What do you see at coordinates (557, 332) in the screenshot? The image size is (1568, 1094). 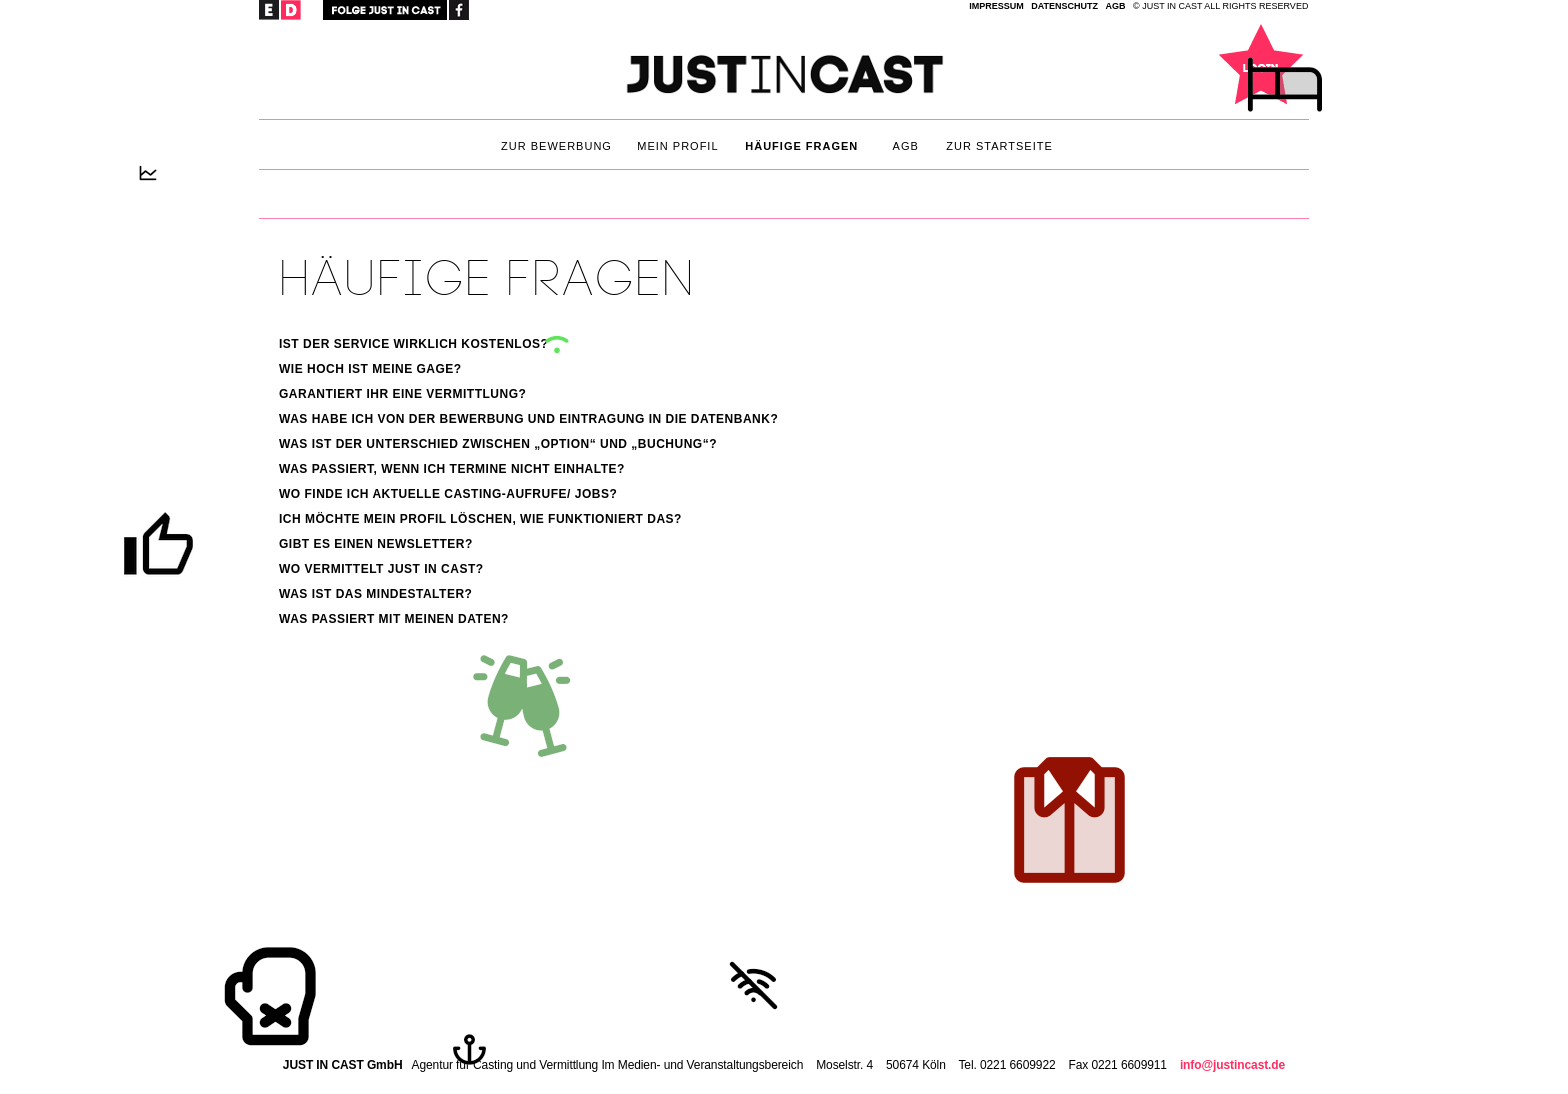 I see `indicates weak wifi signal strength` at bounding box center [557, 332].